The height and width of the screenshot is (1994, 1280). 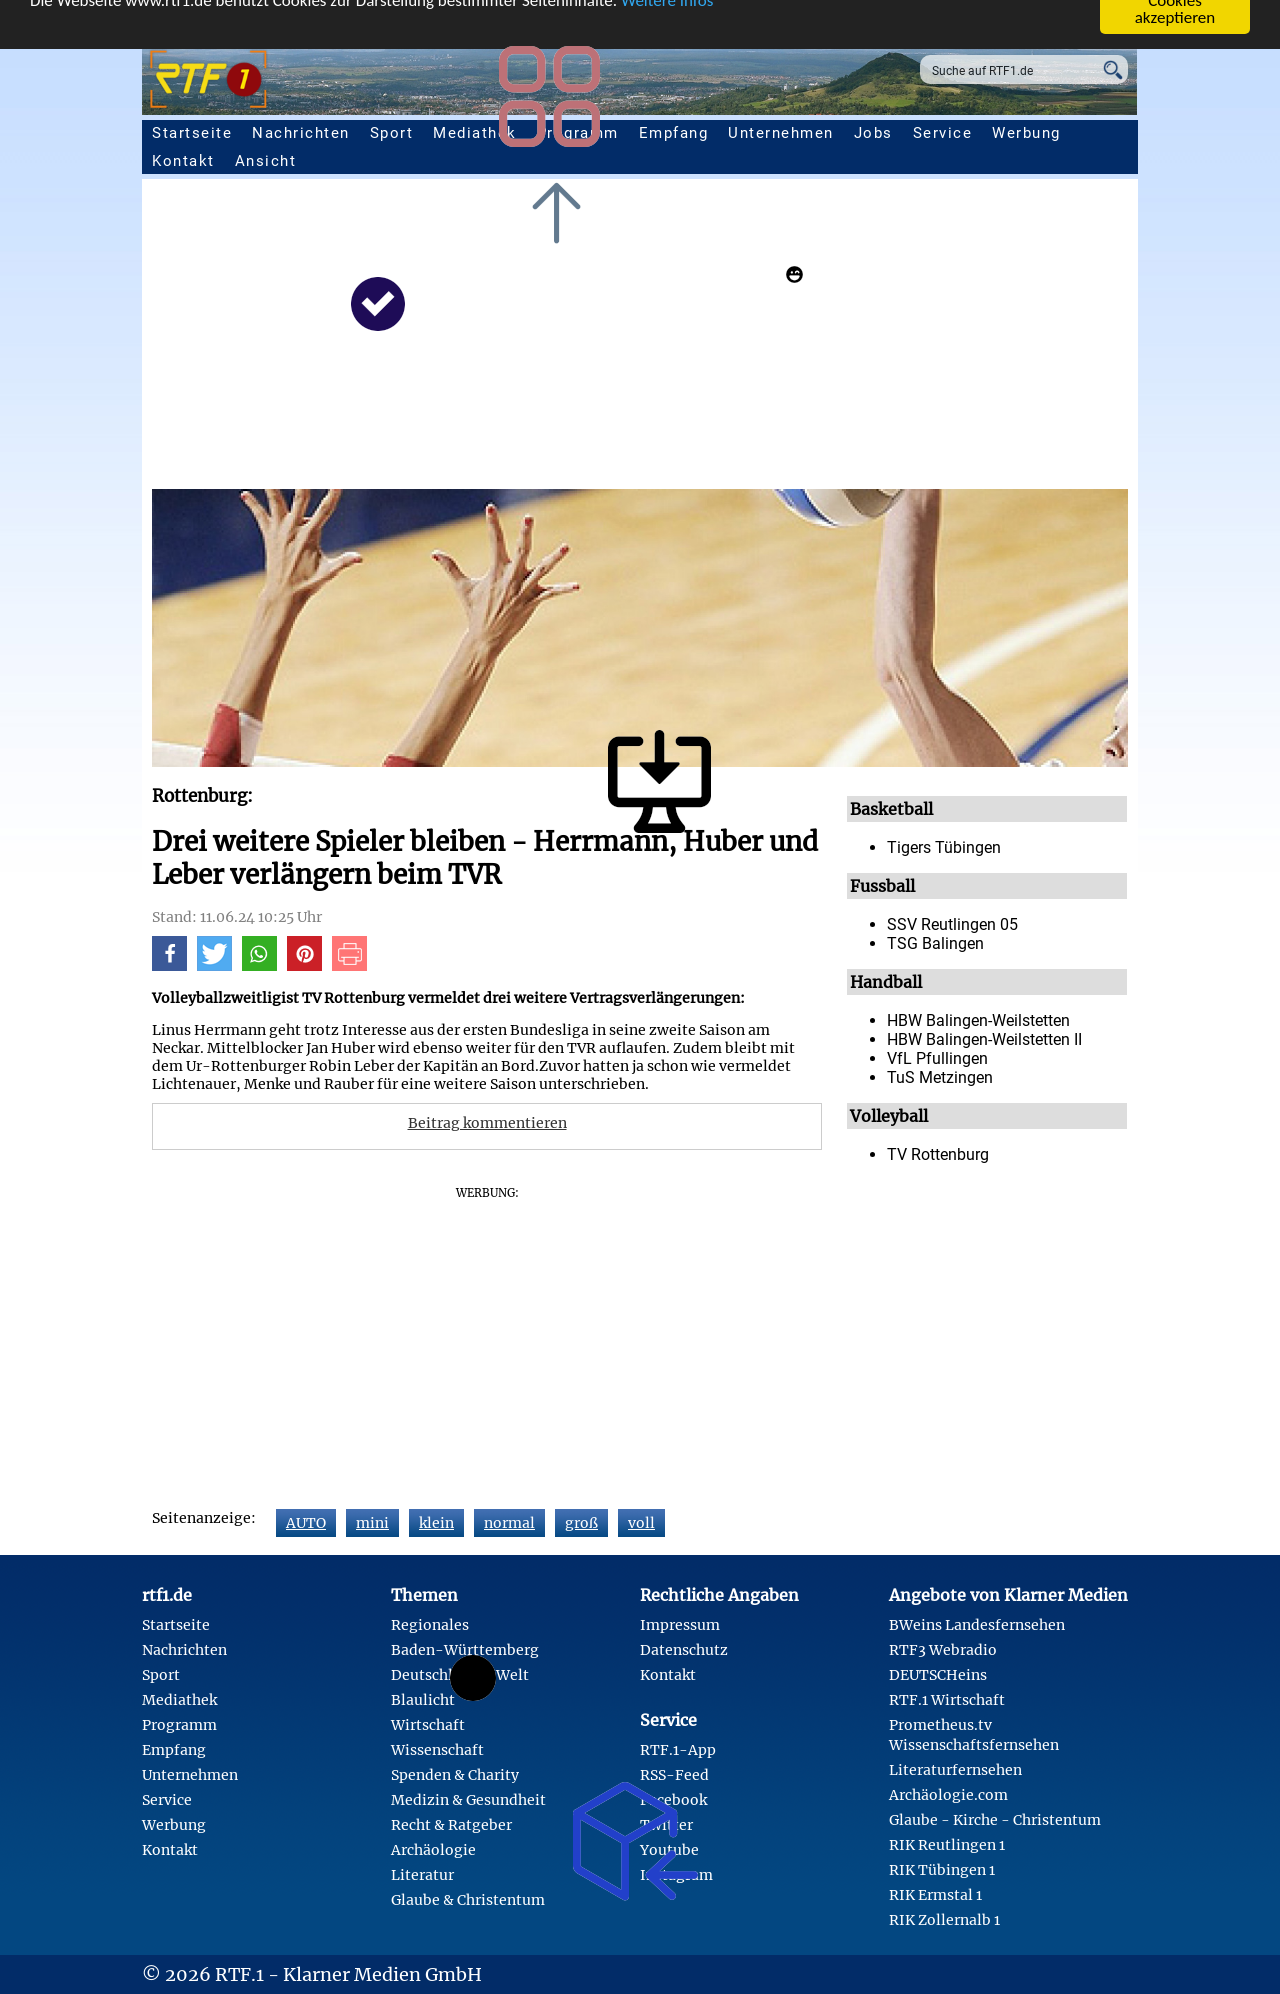 I want to click on scroll to top of page, so click(x=557, y=214).